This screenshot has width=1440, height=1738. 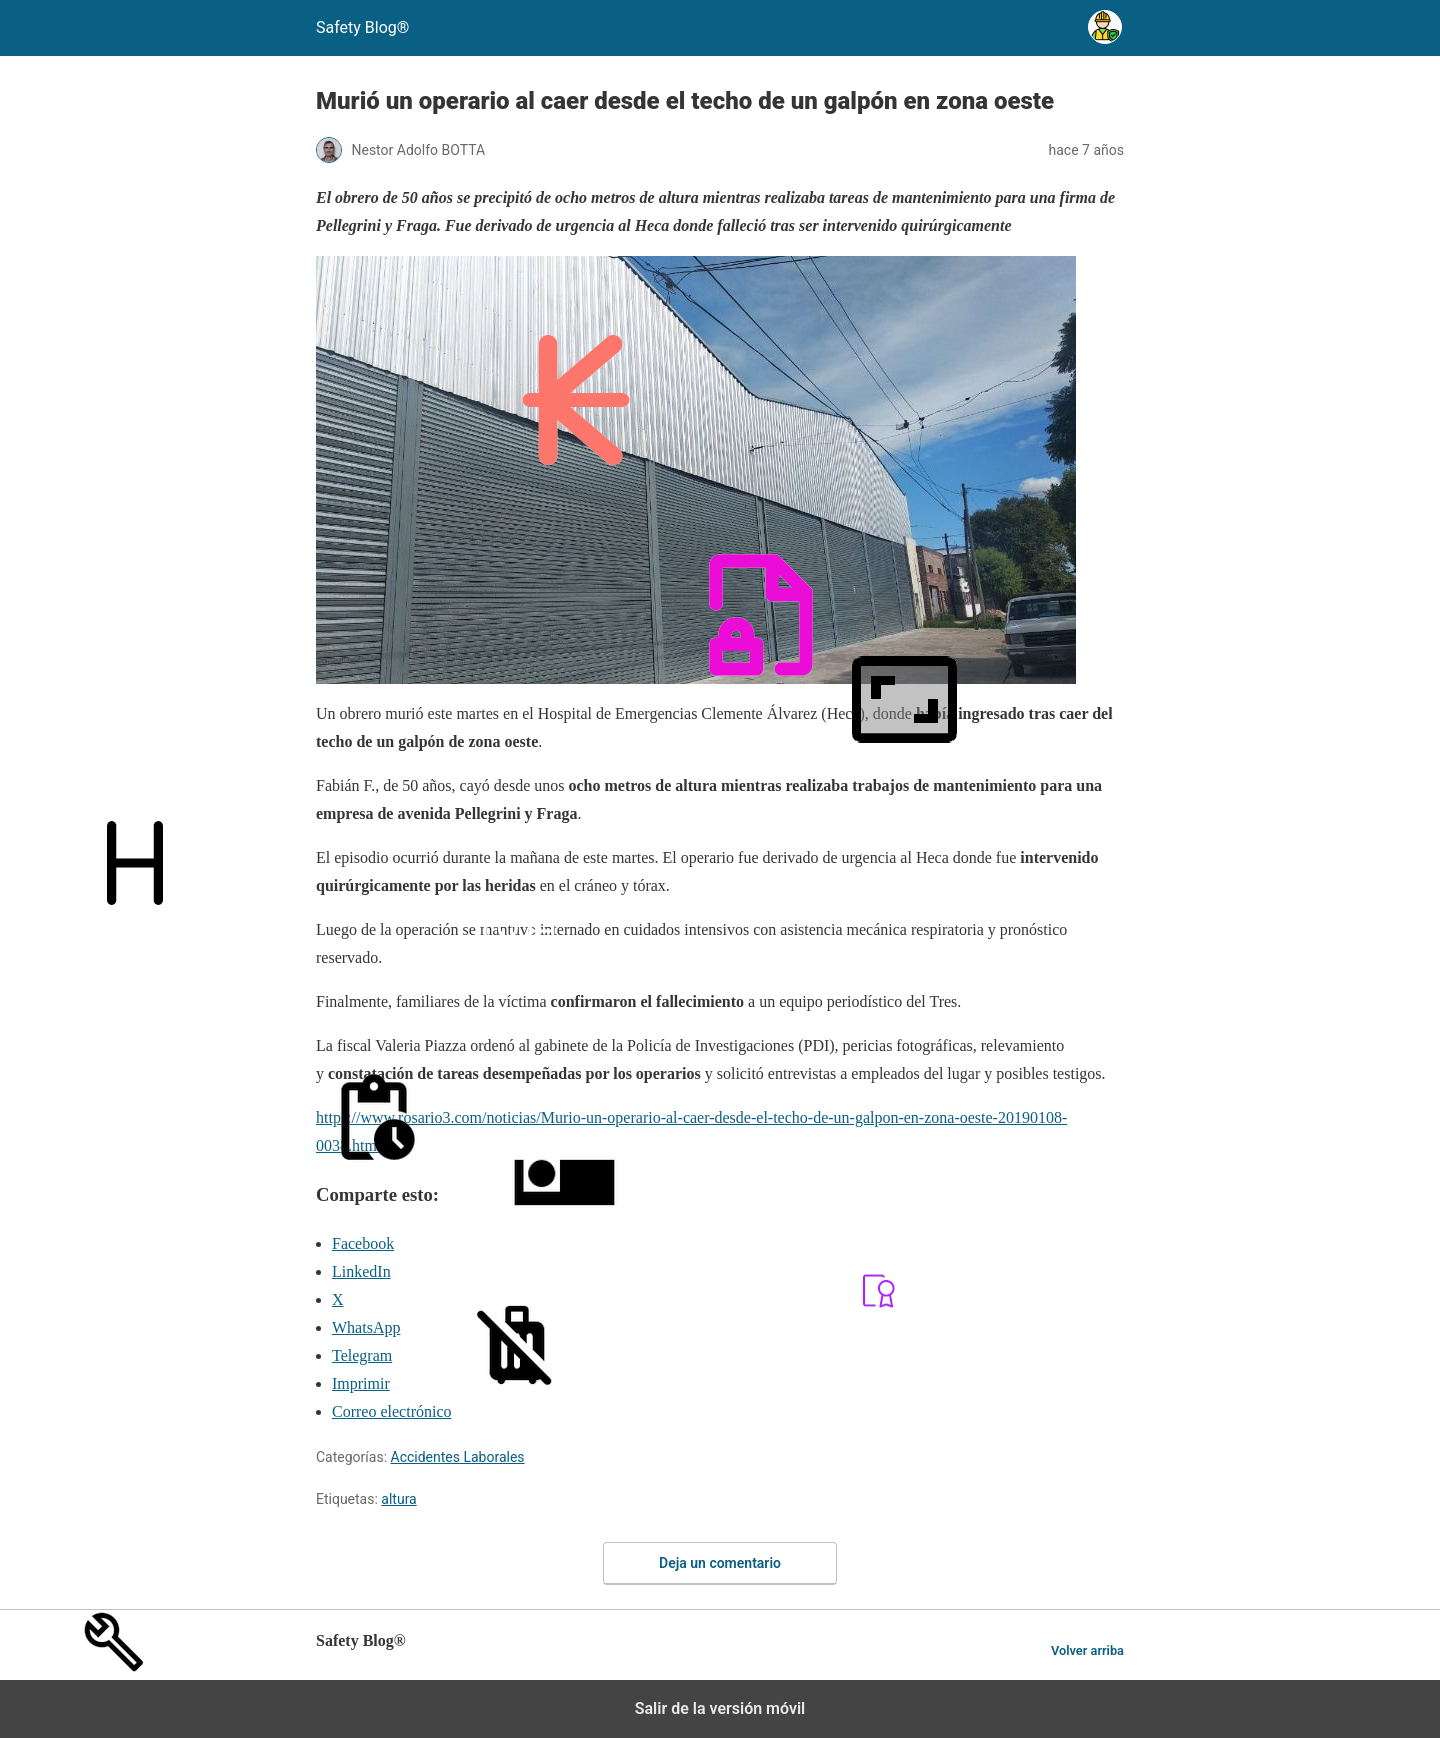 I want to click on access settings or configuration options, so click(x=114, y=1642).